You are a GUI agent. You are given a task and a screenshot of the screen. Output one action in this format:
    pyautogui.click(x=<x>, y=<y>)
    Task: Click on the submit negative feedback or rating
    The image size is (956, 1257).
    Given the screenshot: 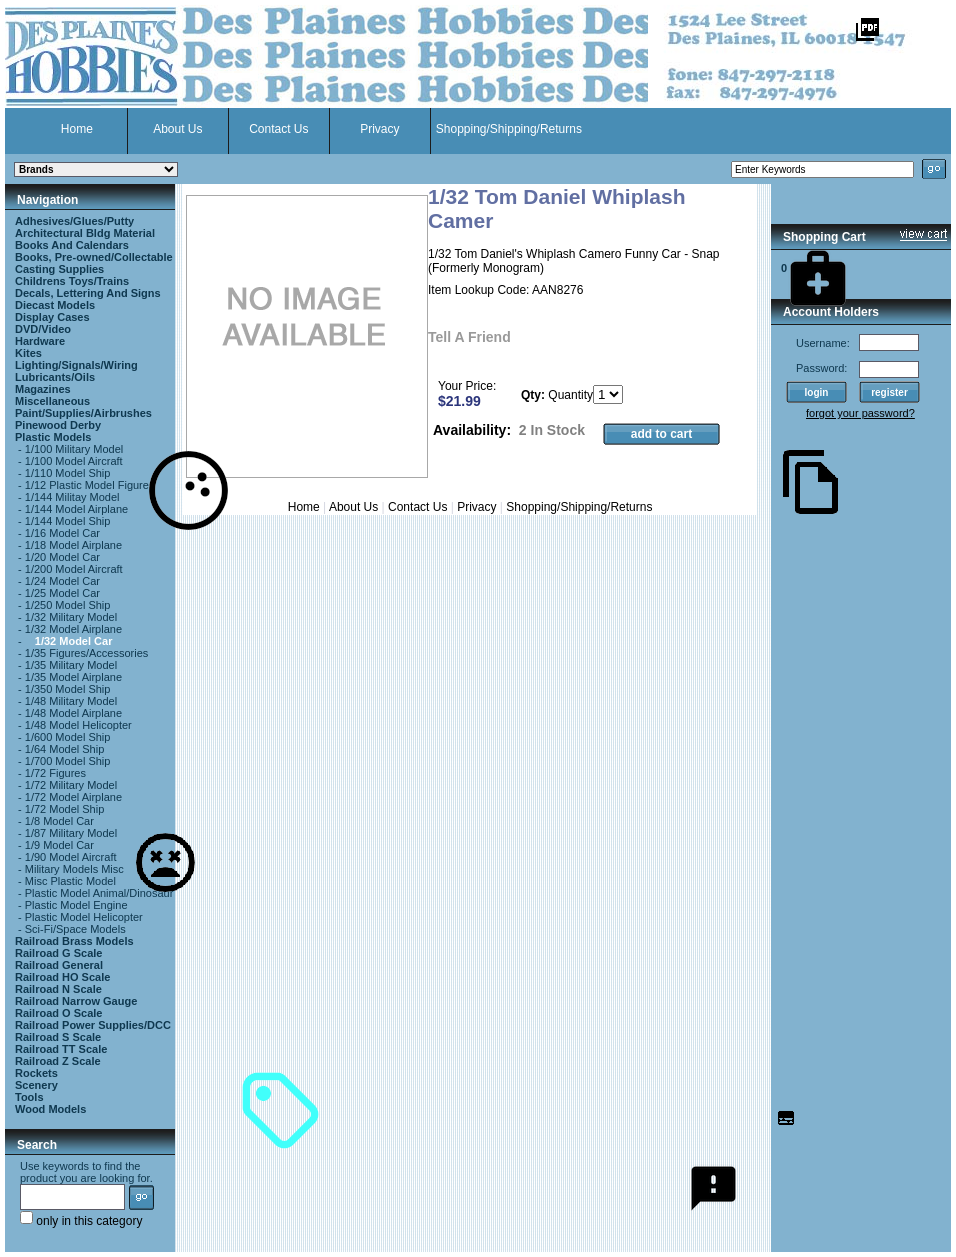 What is the action you would take?
    pyautogui.click(x=165, y=862)
    